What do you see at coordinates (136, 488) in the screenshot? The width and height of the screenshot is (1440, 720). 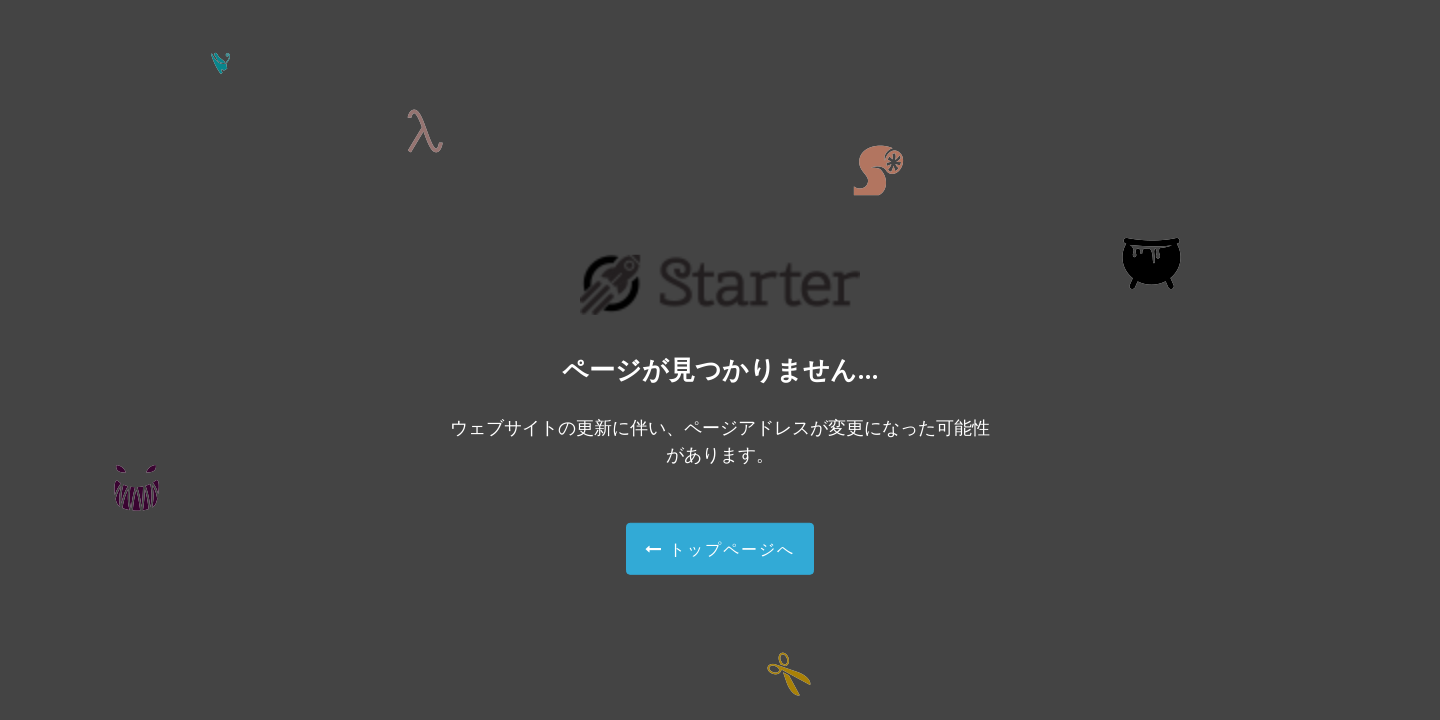 I see `indicates a villain or enemy character` at bounding box center [136, 488].